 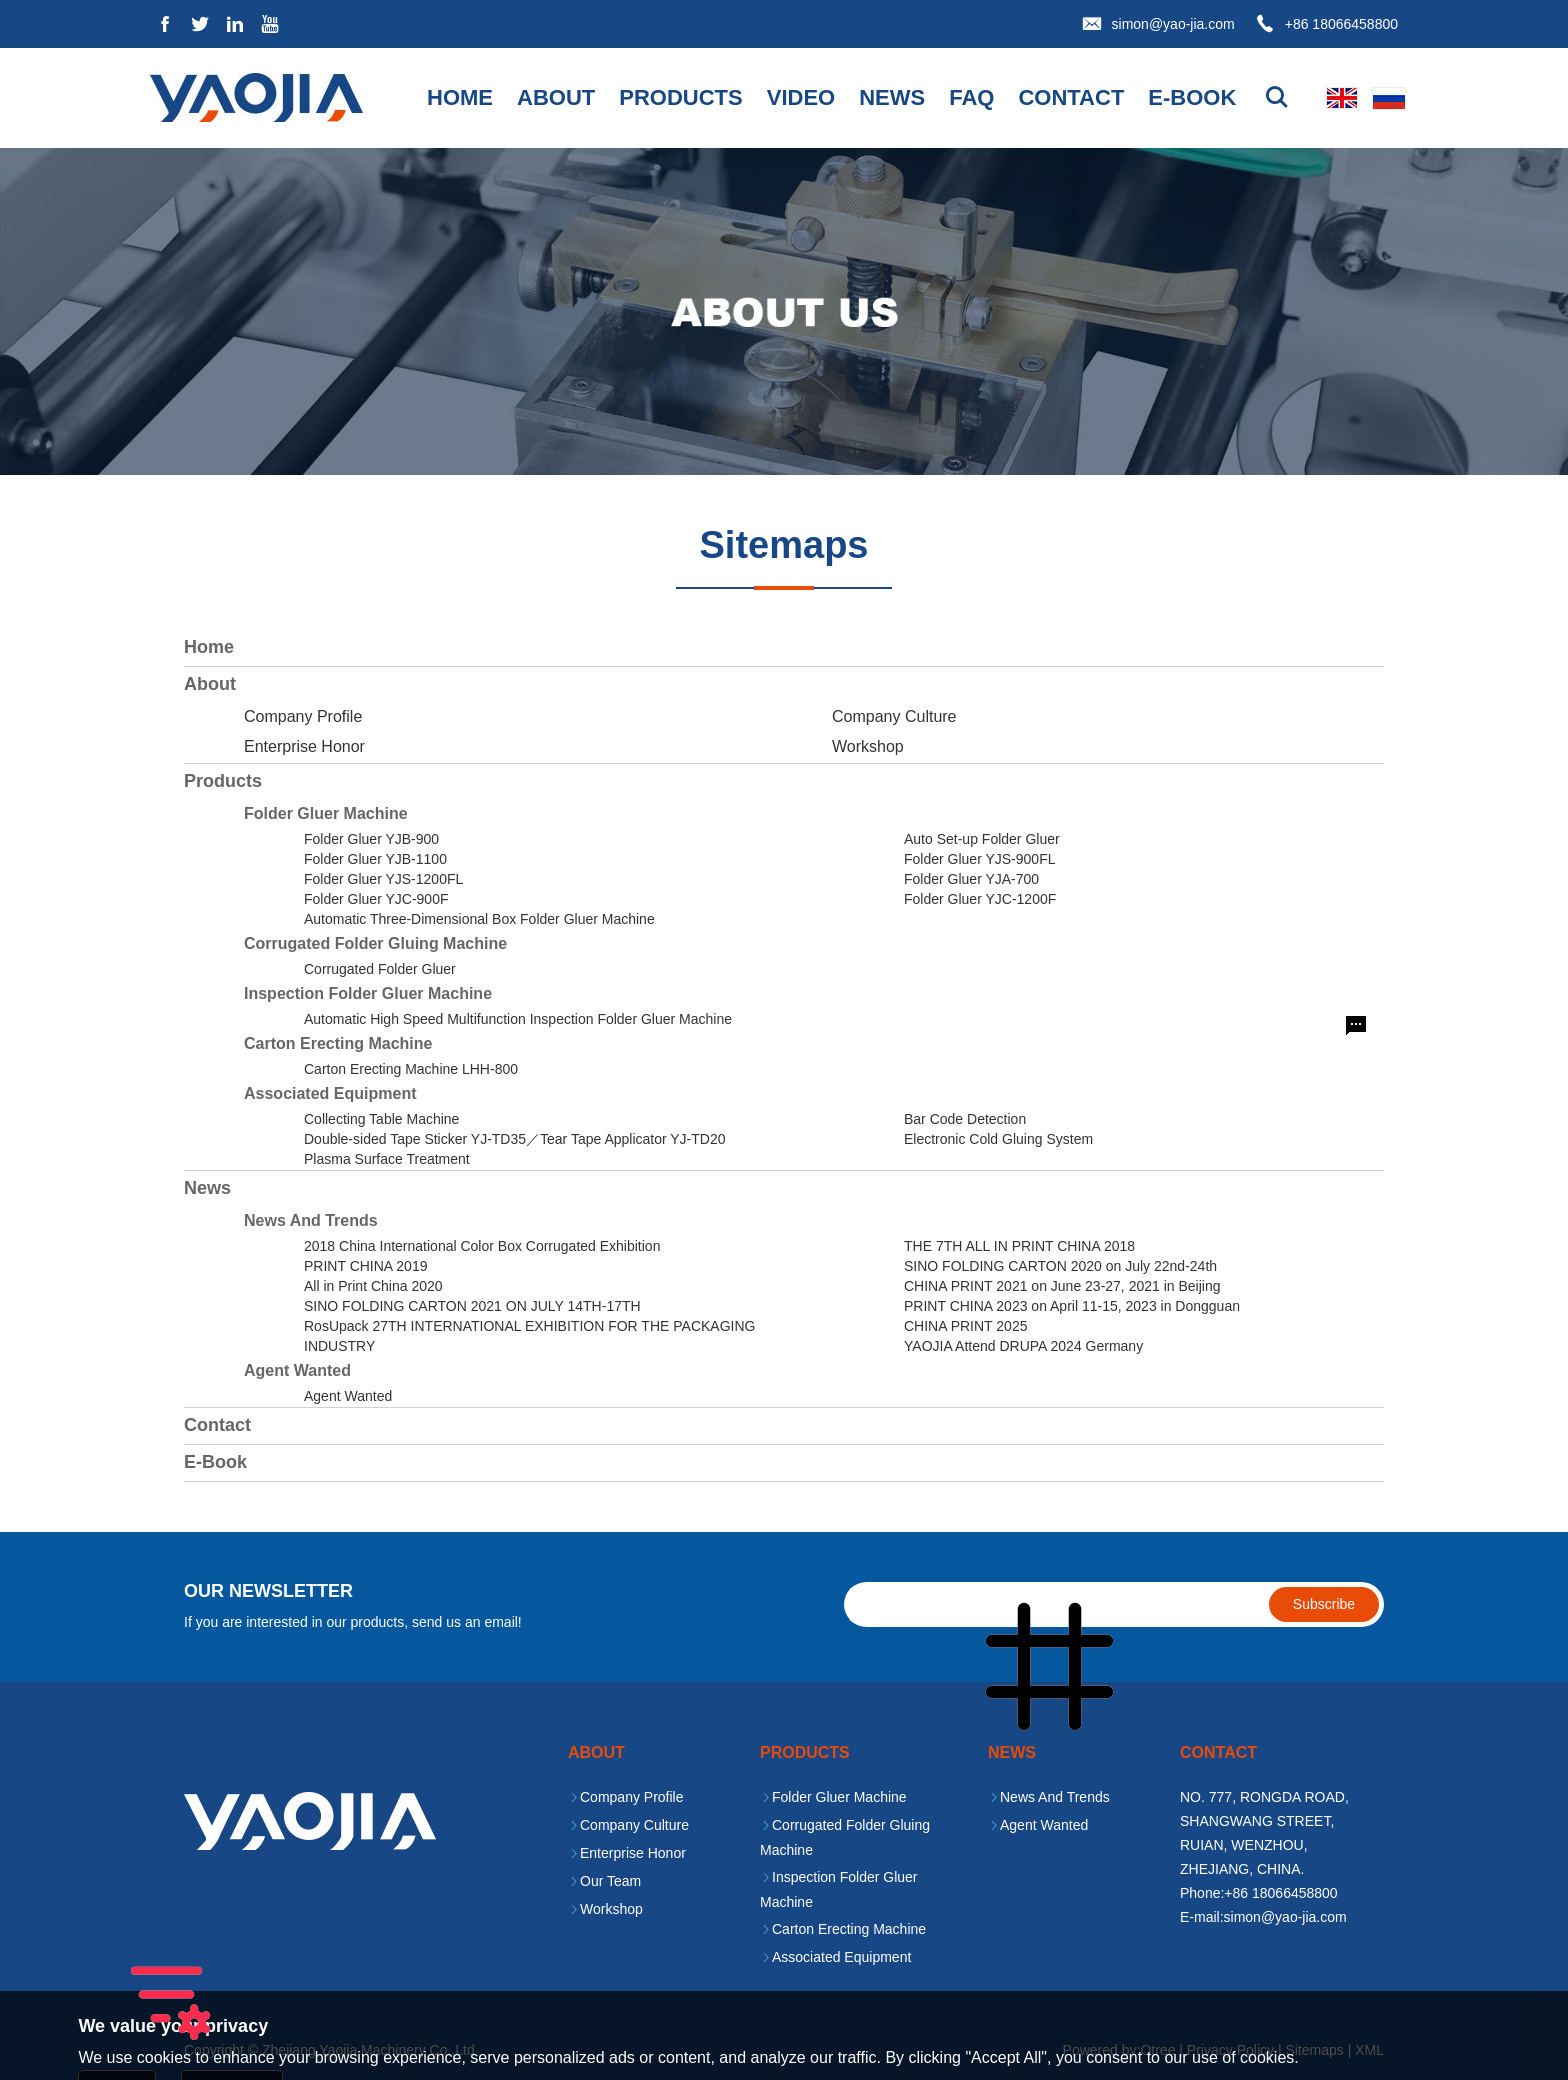 I want to click on view items in grid layout, so click(x=1049, y=1666).